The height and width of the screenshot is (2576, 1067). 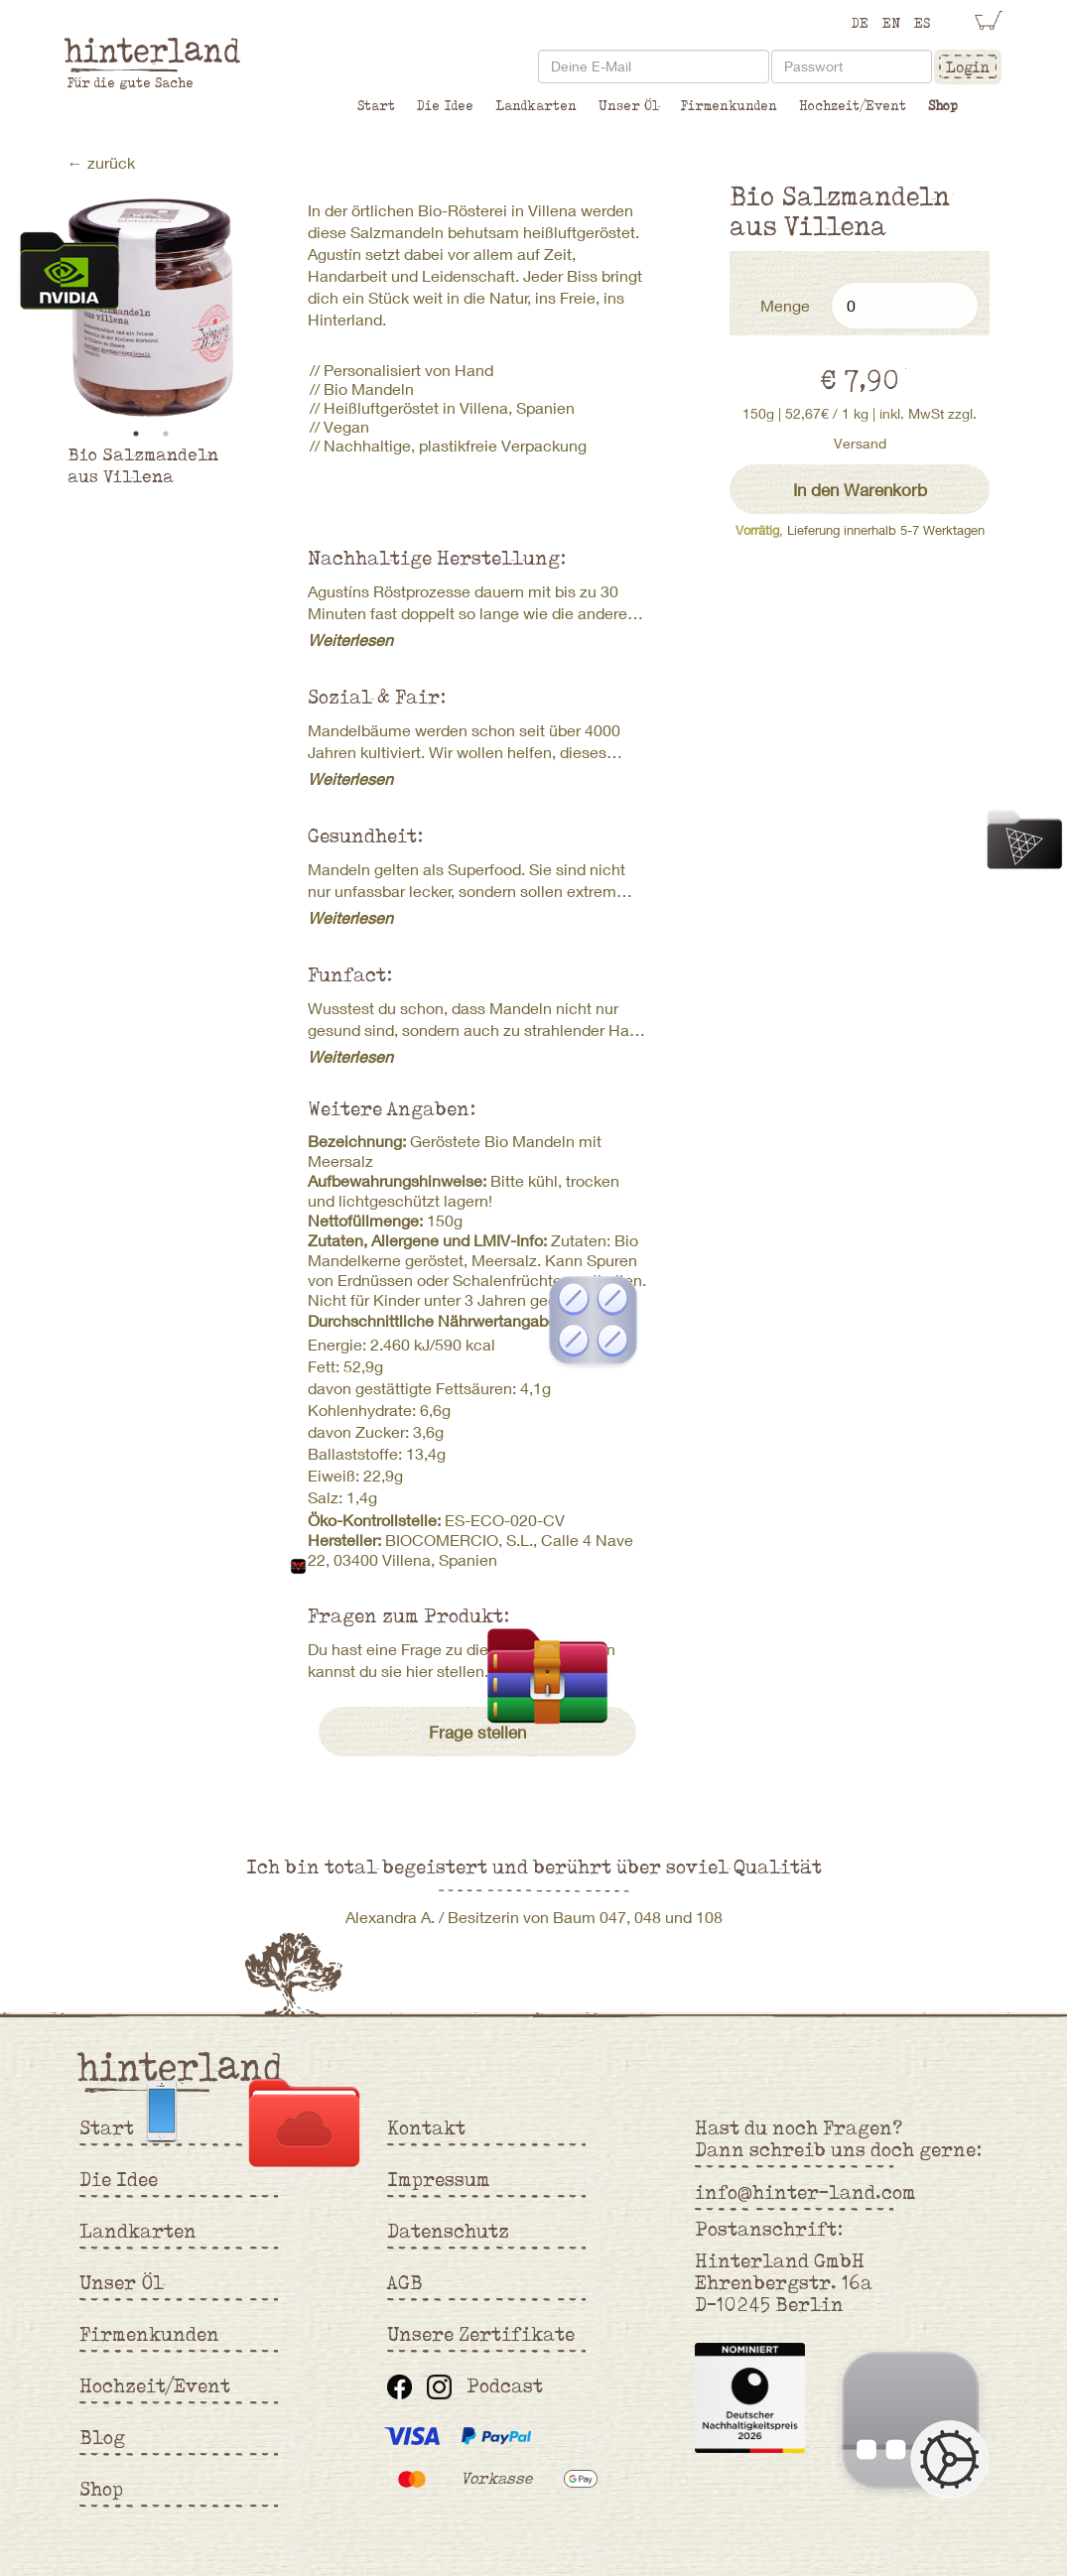 I want to click on open Dosage medication tracking app, so click(x=593, y=1320).